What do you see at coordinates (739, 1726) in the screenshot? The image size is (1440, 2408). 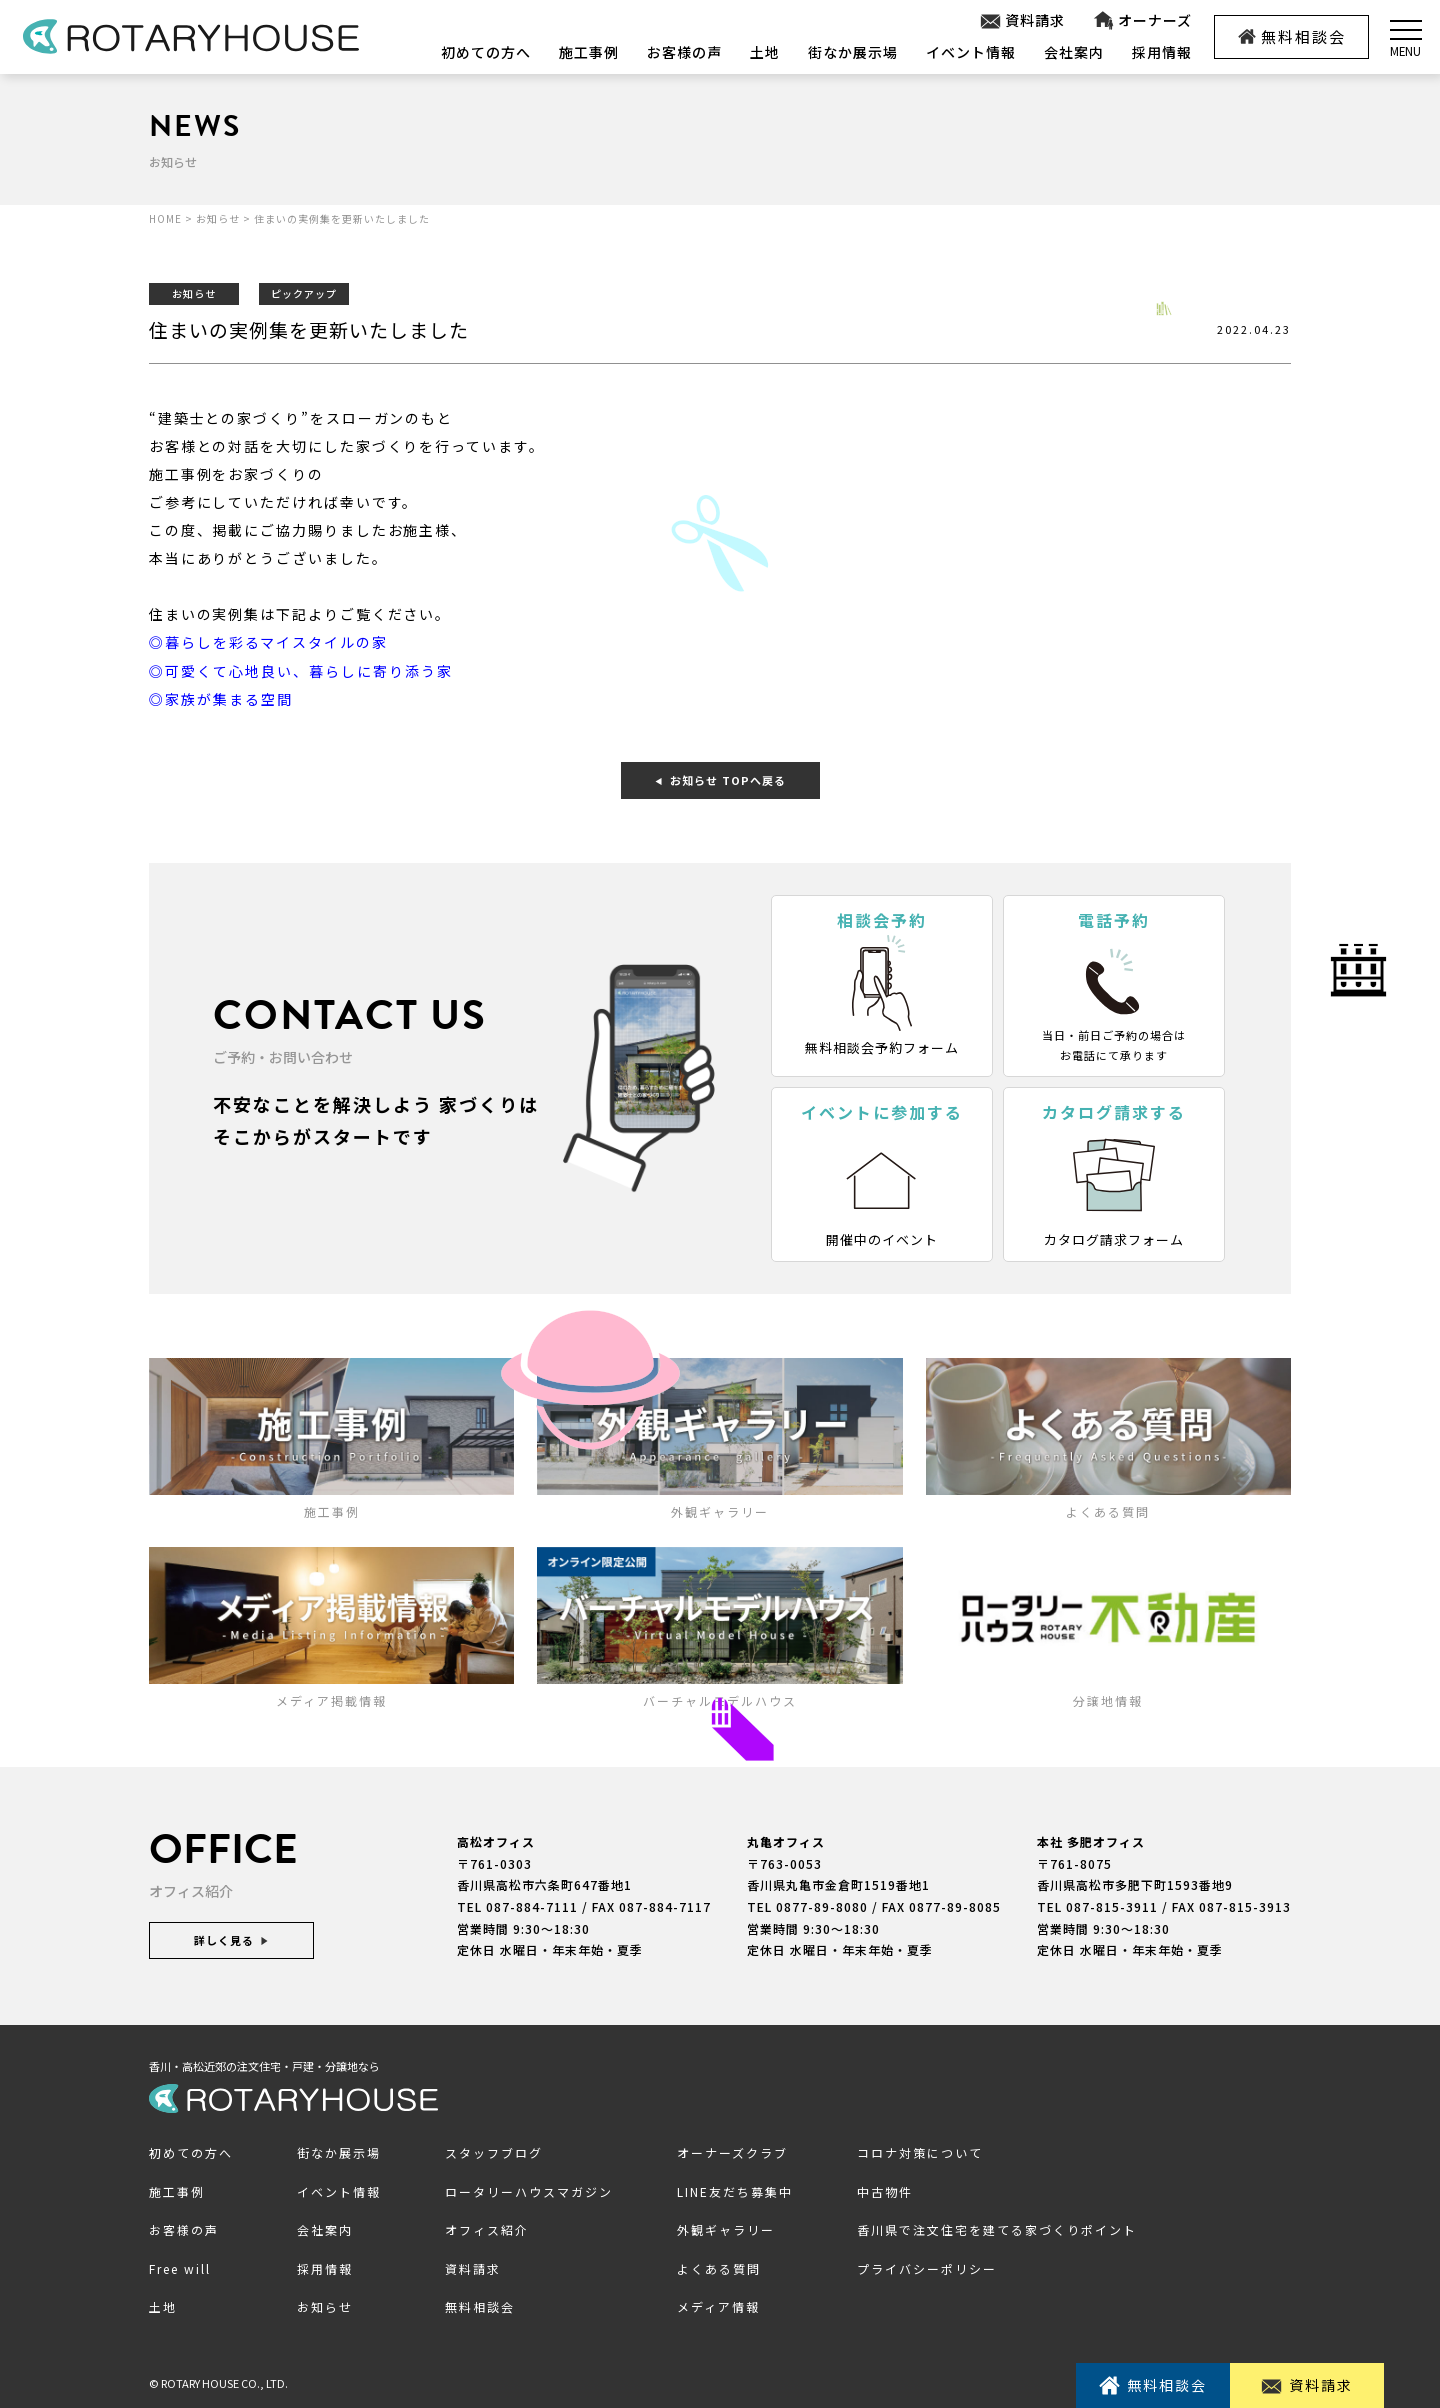 I see `enter the dungeon or underground level` at bounding box center [739, 1726].